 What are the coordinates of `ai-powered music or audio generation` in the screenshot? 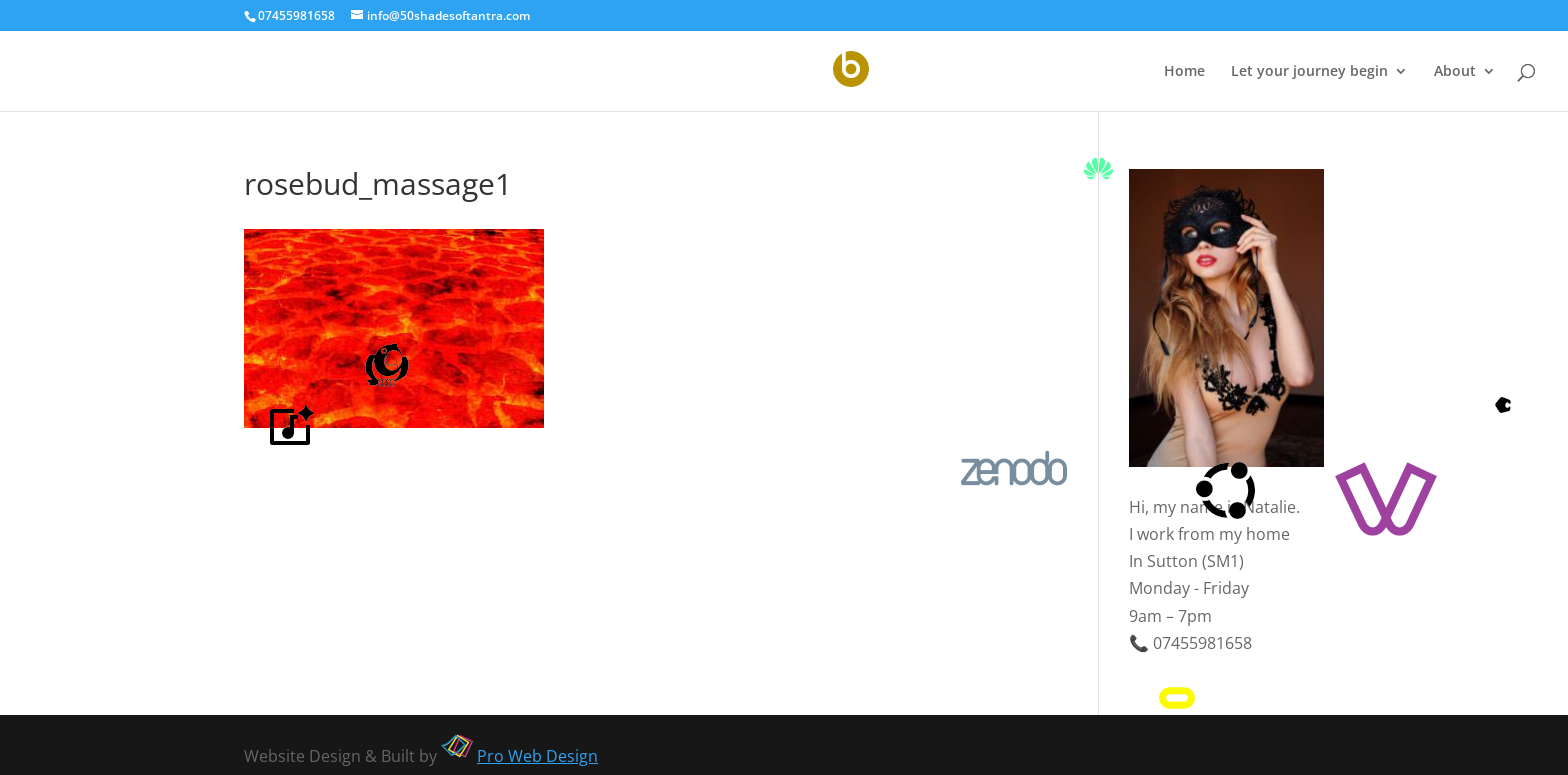 It's located at (290, 427).